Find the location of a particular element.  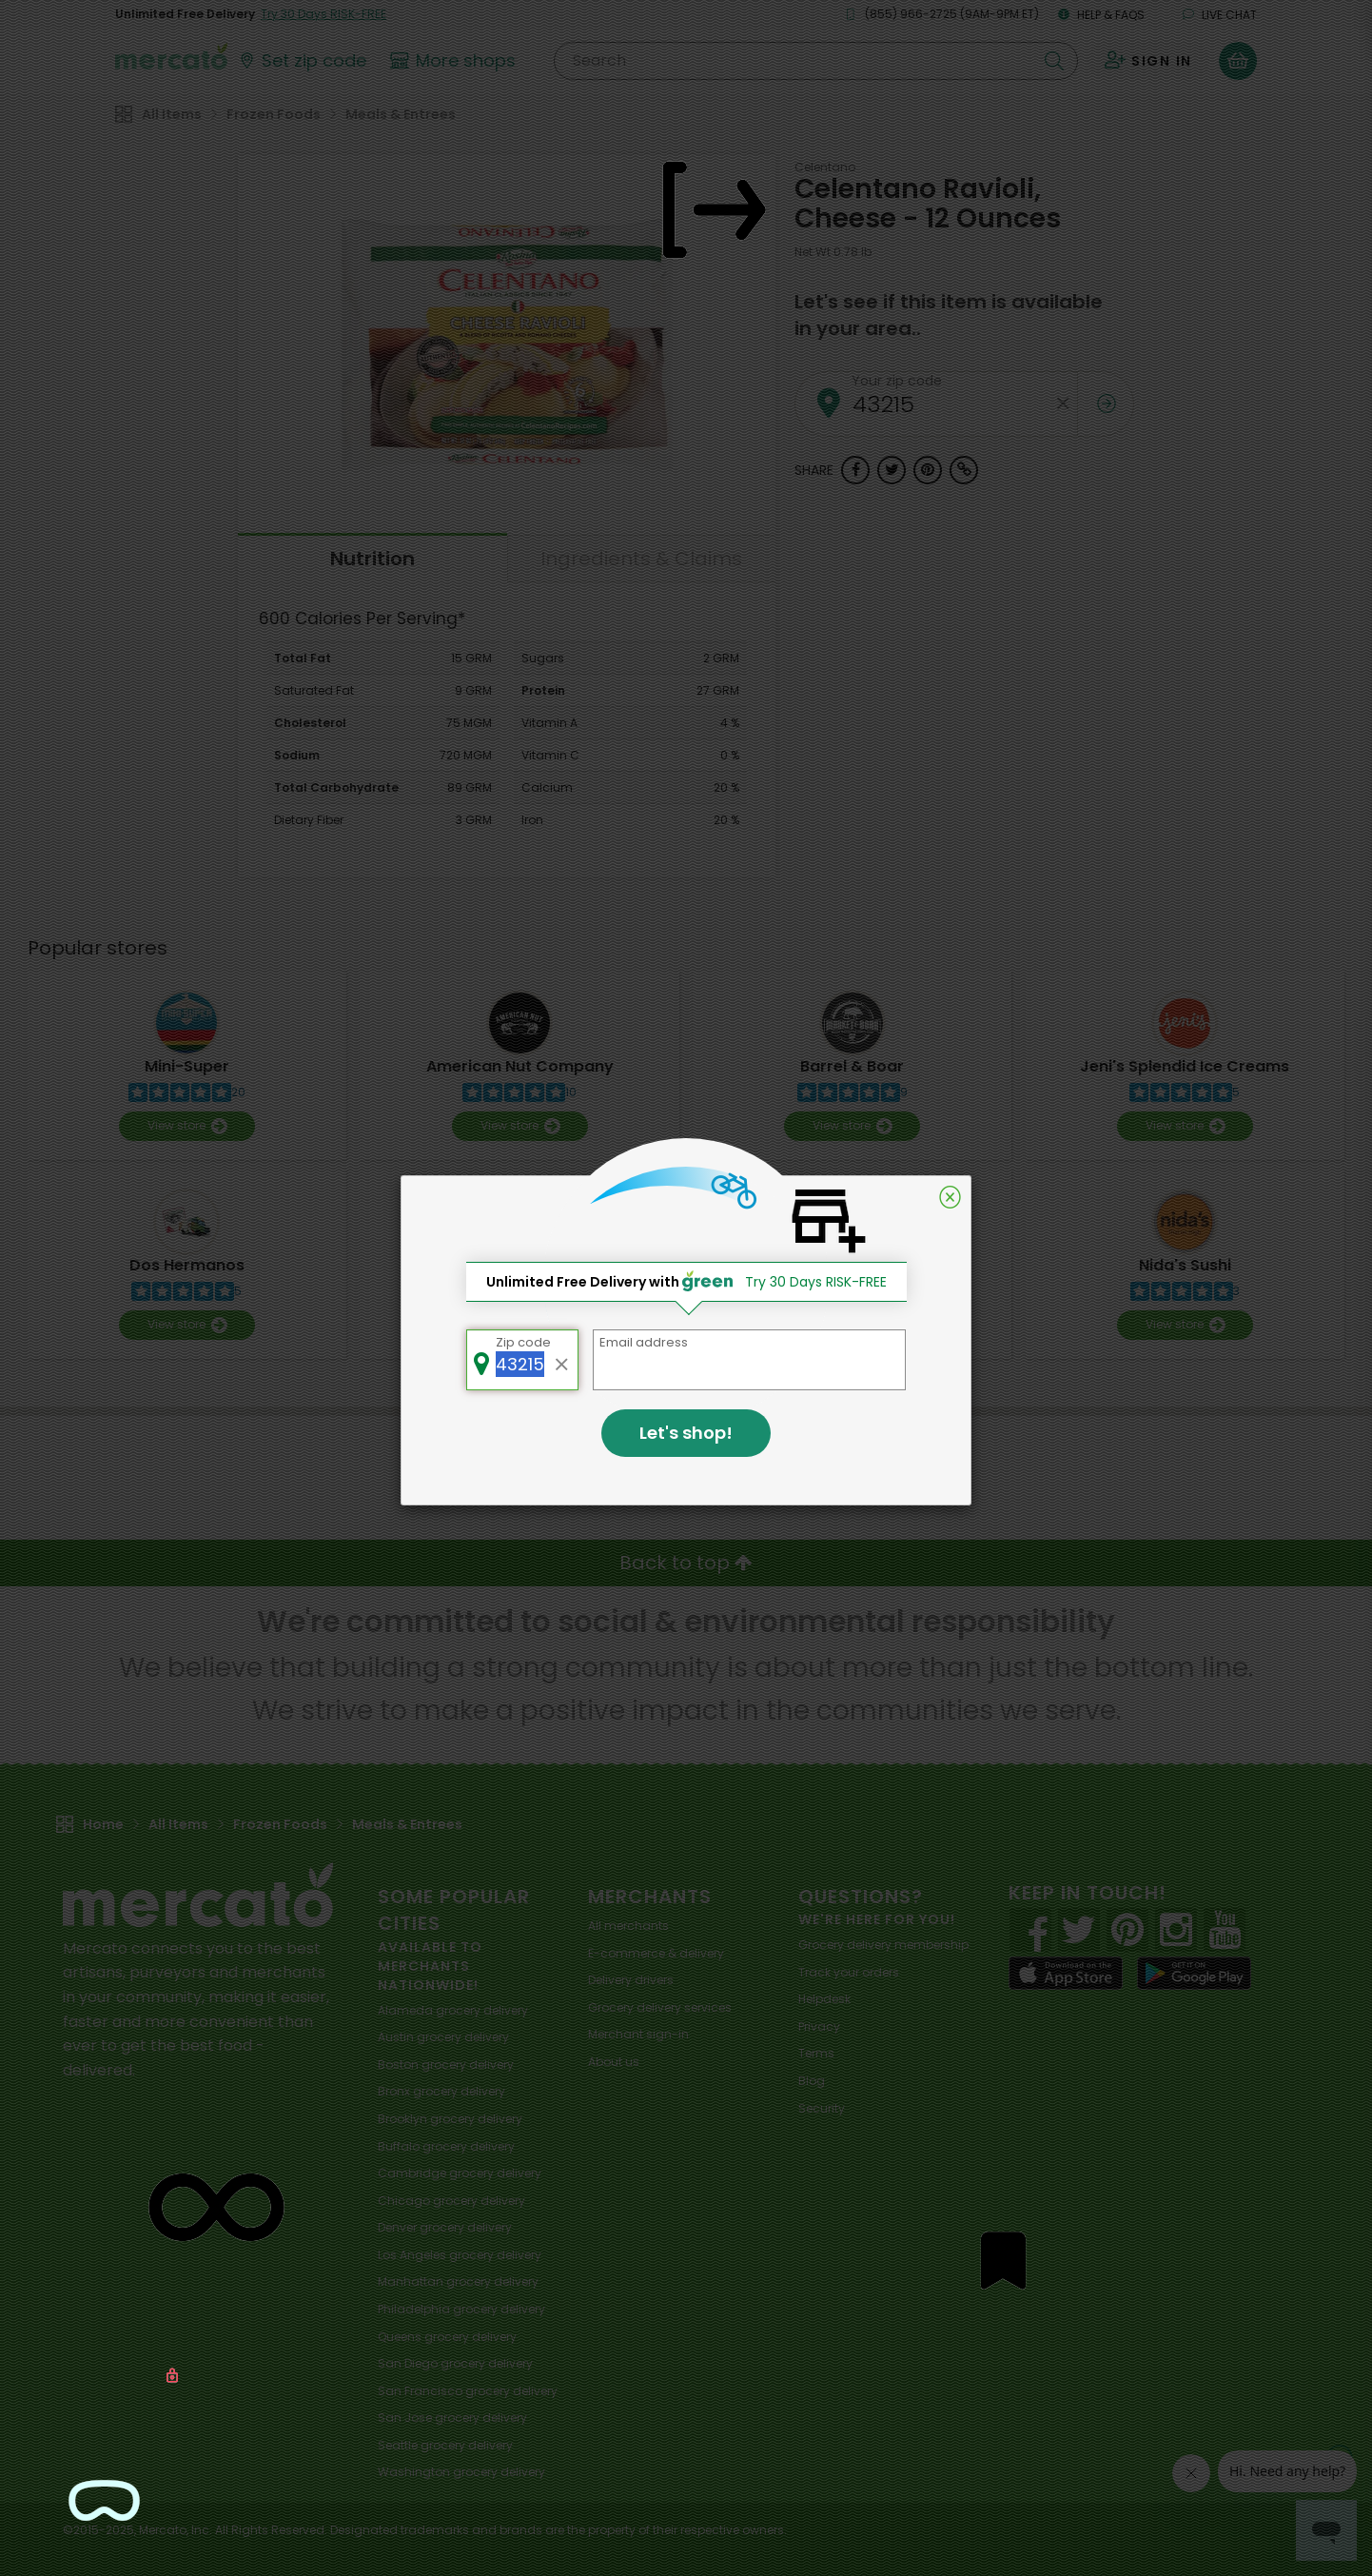

log out of your account is located at coordinates (711, 209).